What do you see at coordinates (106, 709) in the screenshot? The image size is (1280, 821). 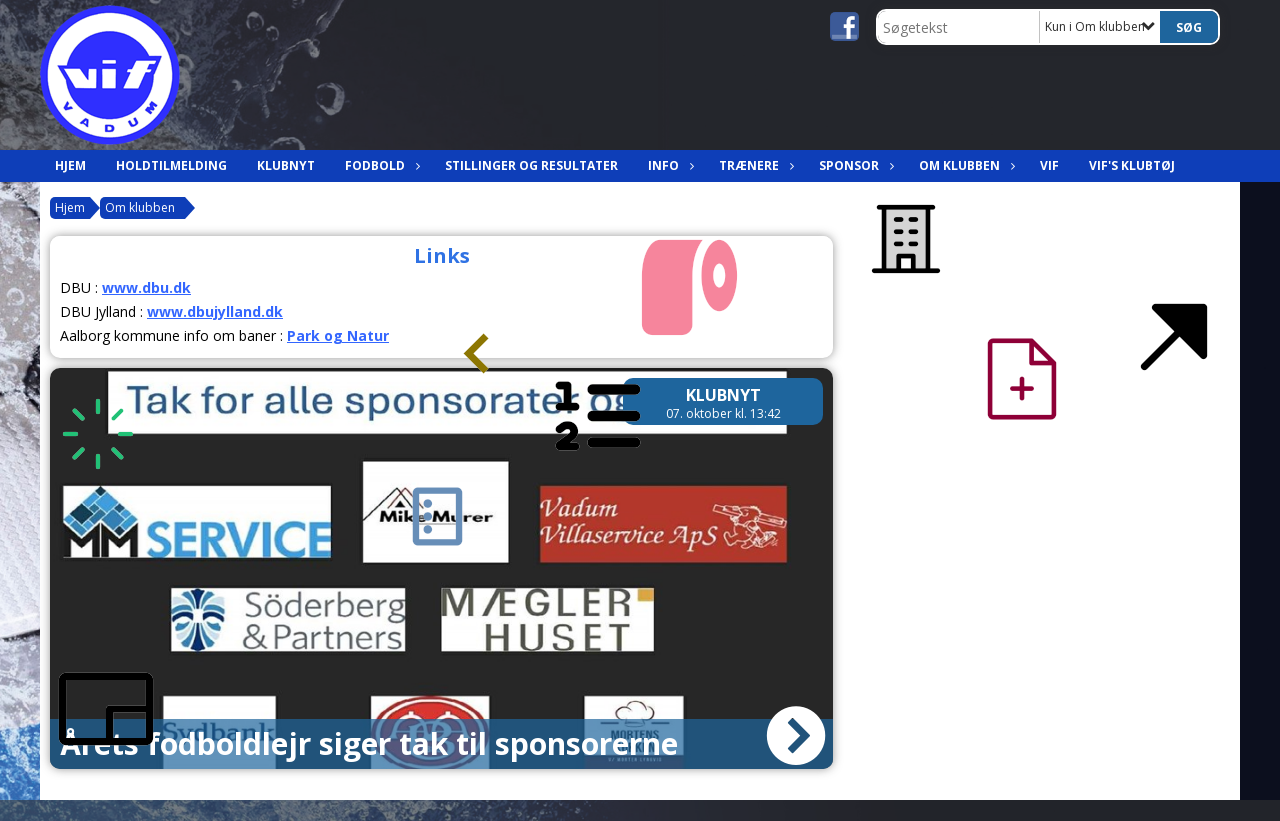 I see `enable picture-in-picture mode` at bounding box center [106, 709].